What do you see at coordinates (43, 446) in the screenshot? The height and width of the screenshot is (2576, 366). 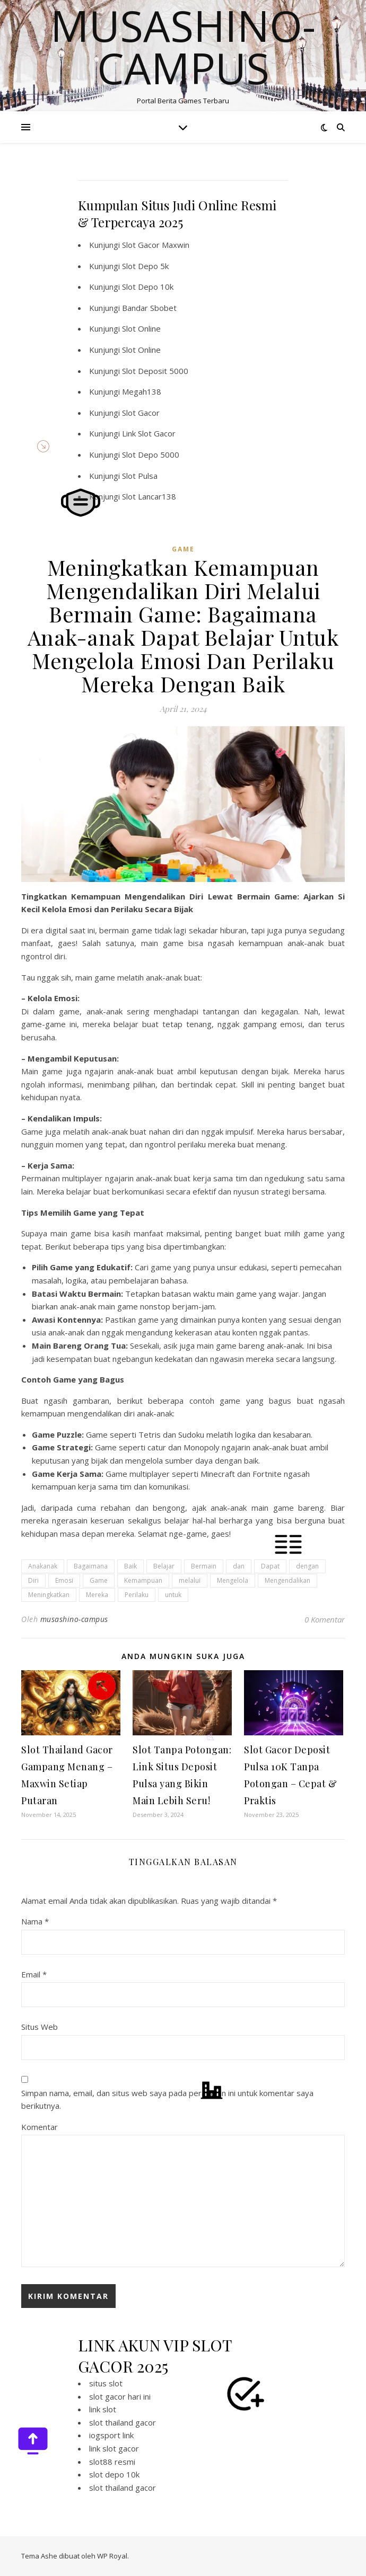 I see `navigate to the next item diagonally` at bounding box center [43, 446].